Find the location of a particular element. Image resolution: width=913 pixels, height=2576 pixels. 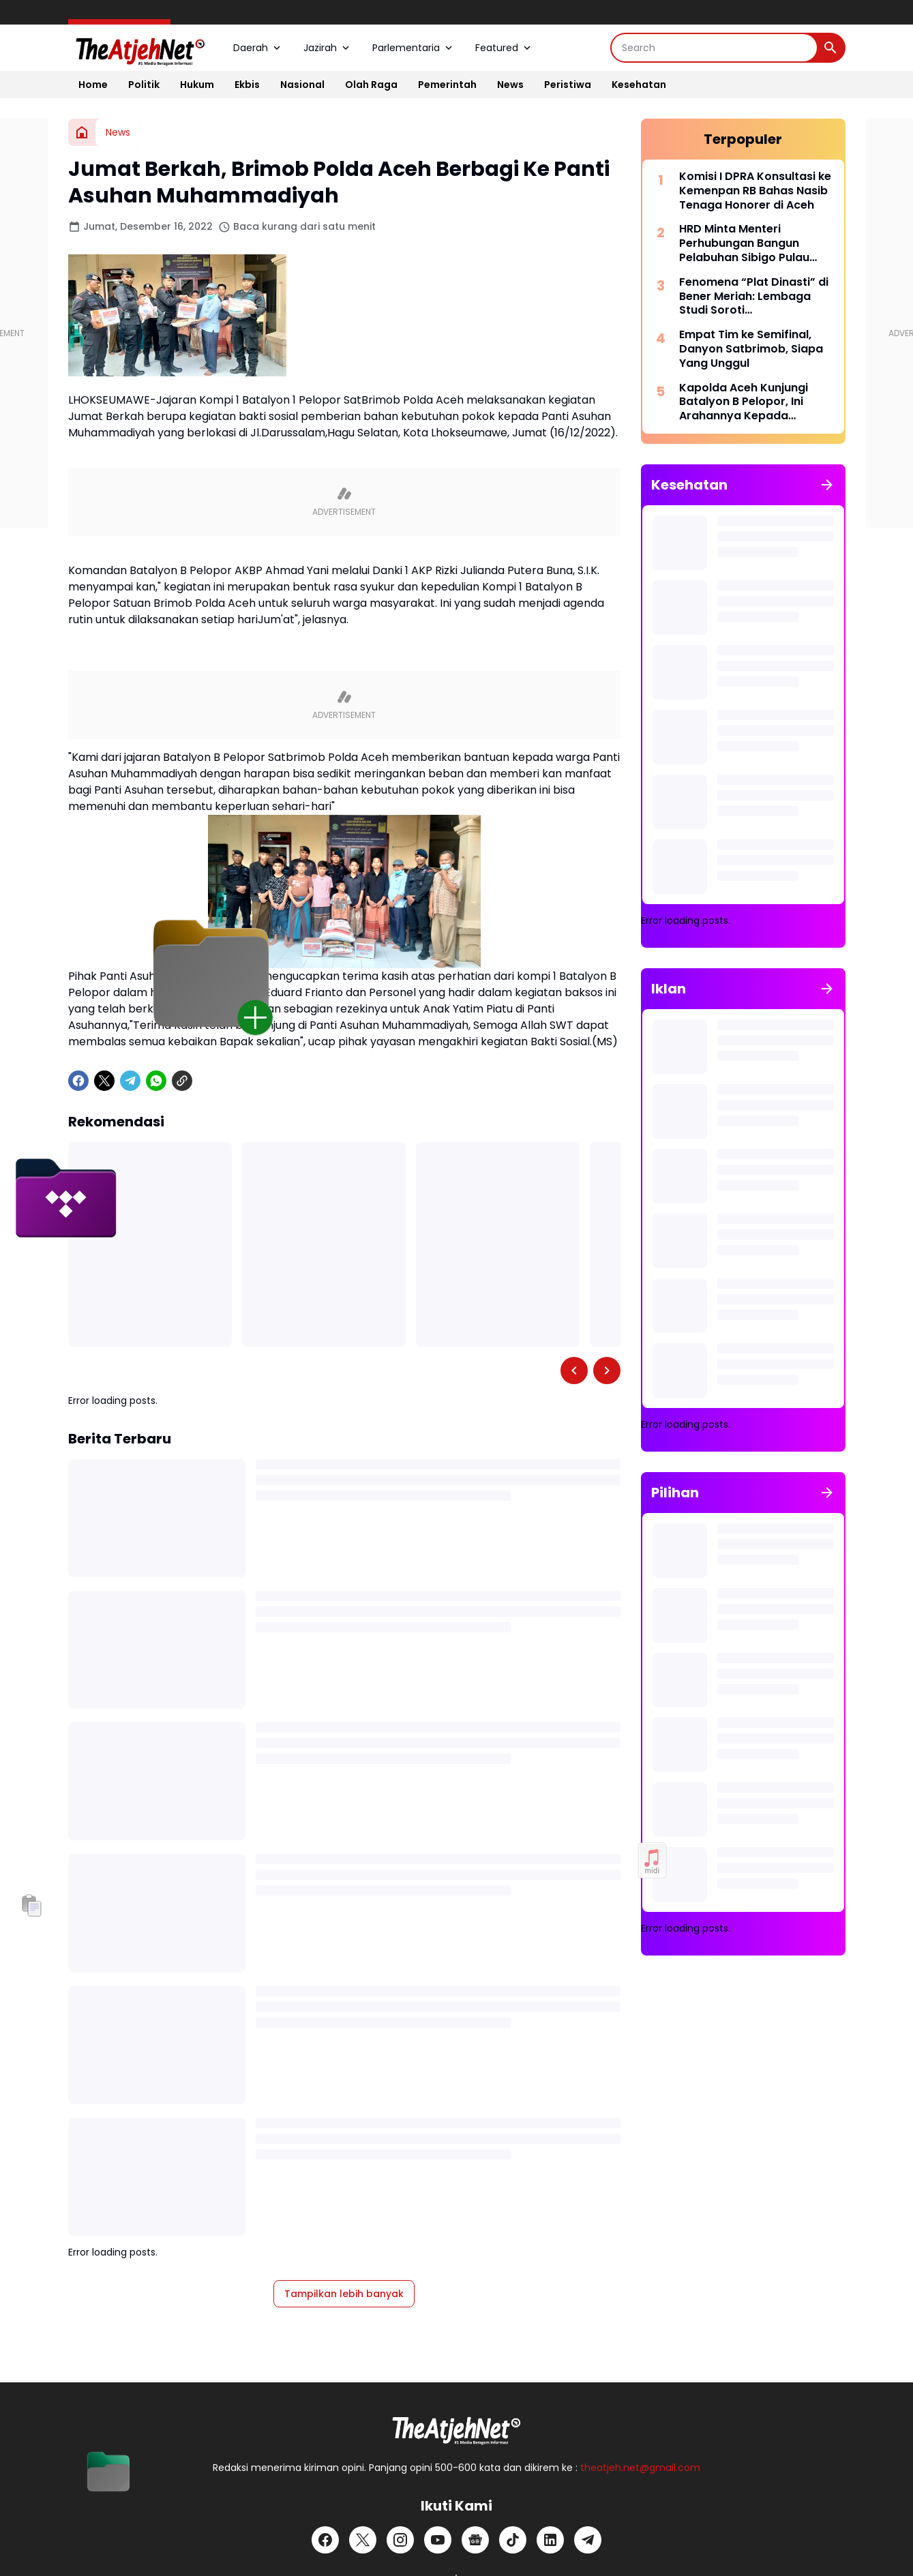

a midi audio file is located at coordinates (652, 1860).